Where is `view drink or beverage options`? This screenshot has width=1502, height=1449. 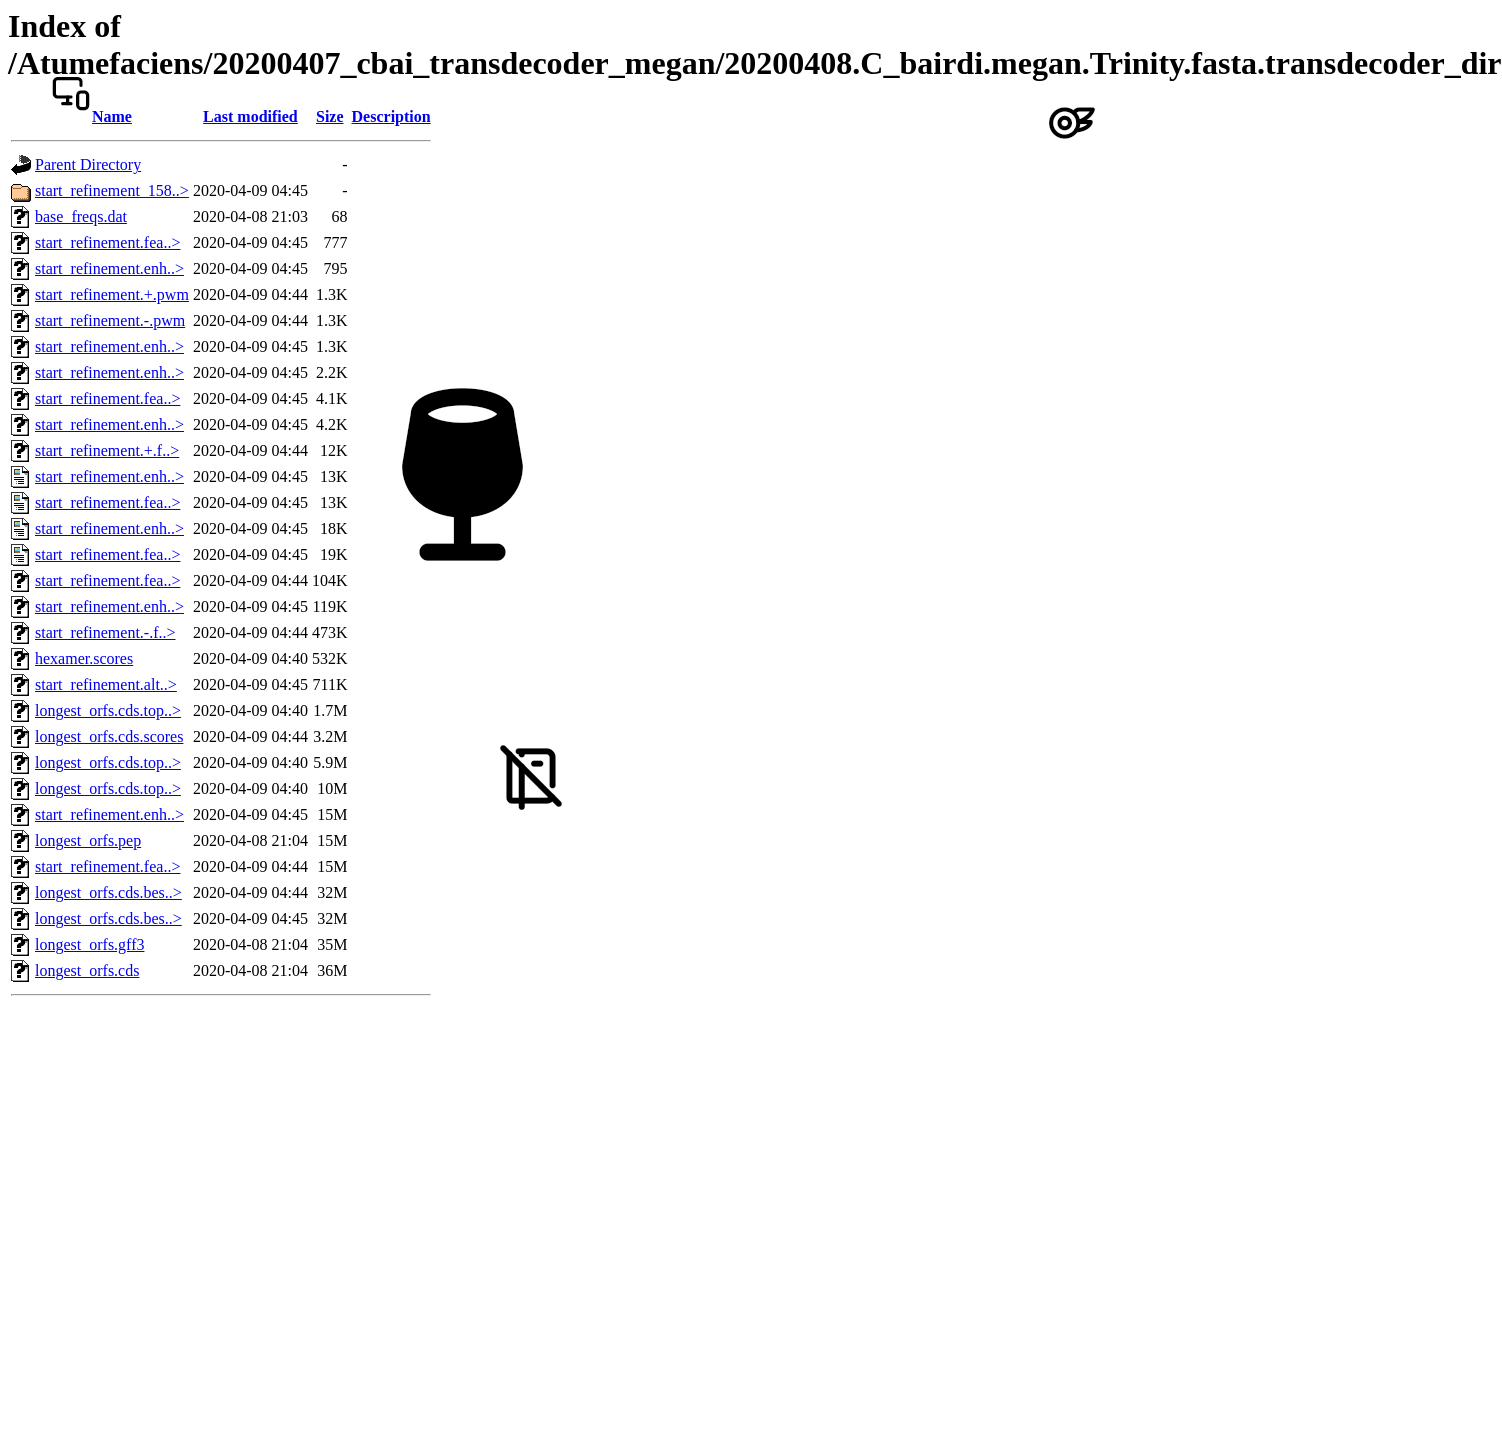 view drink or beverage options is located at coordinates (462, 474).